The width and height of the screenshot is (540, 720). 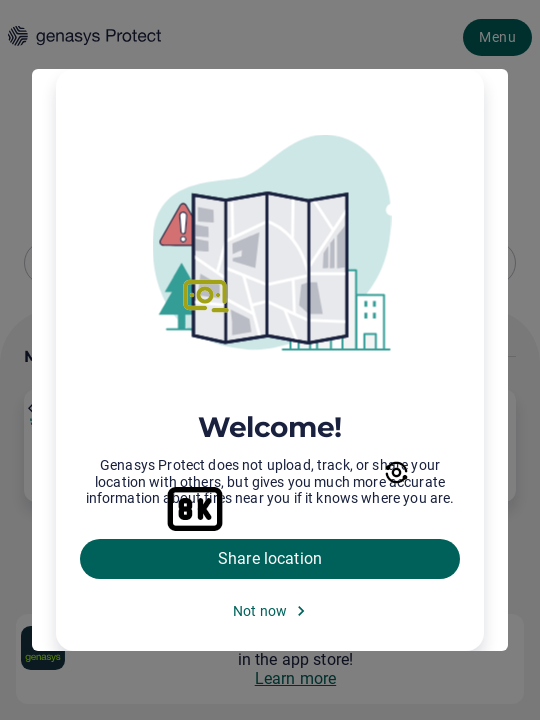 What do you see at coordinates (205, 295) in the screenshot?
I see `subtract funds or reduce balance` at bounding box center [205, 295].